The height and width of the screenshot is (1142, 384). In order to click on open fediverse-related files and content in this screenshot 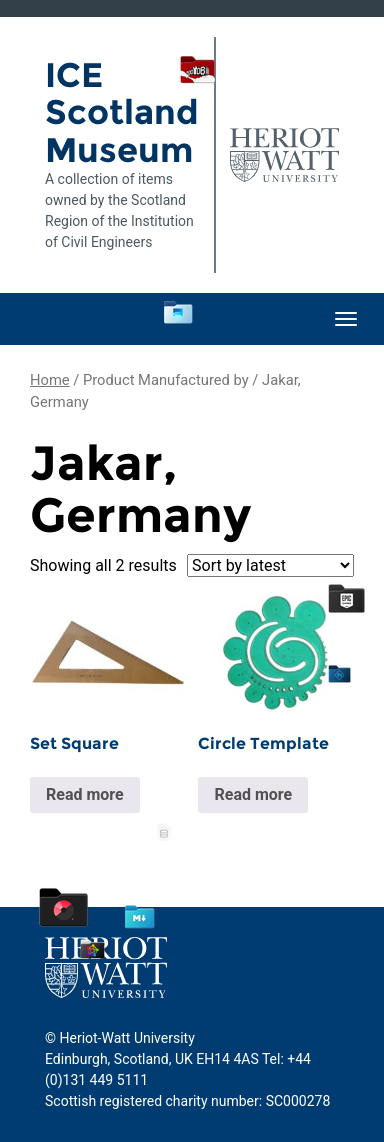, I will do `click(92, 949)`.